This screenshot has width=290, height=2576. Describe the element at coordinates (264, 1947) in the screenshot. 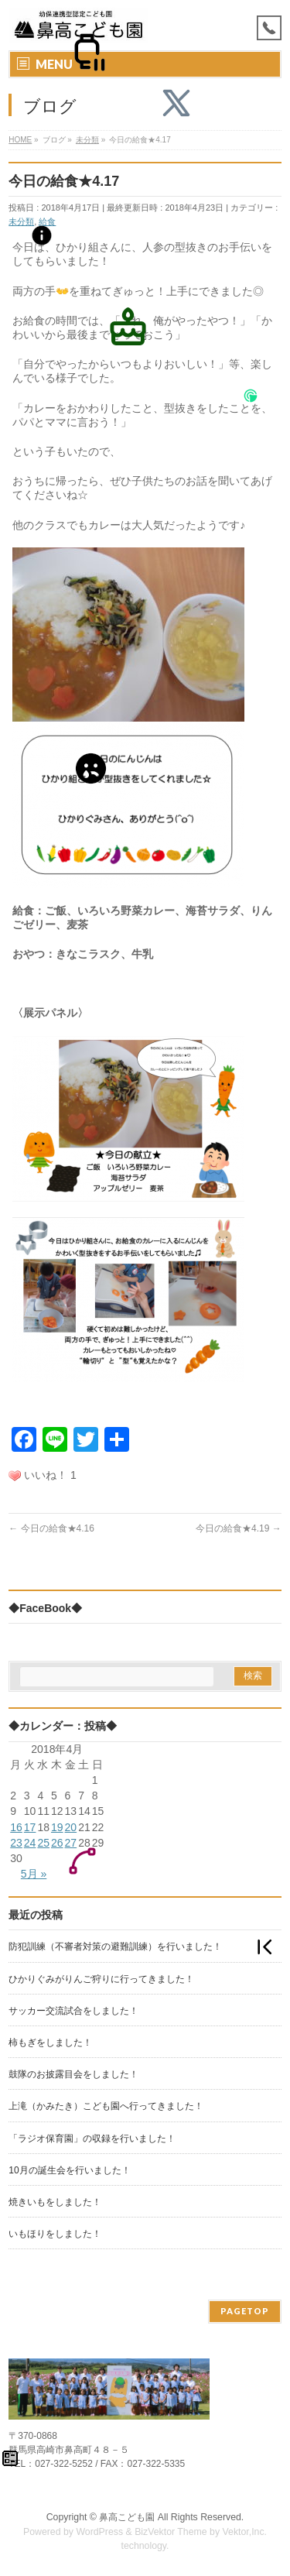

I see `skip to beginning or first item` at that location.